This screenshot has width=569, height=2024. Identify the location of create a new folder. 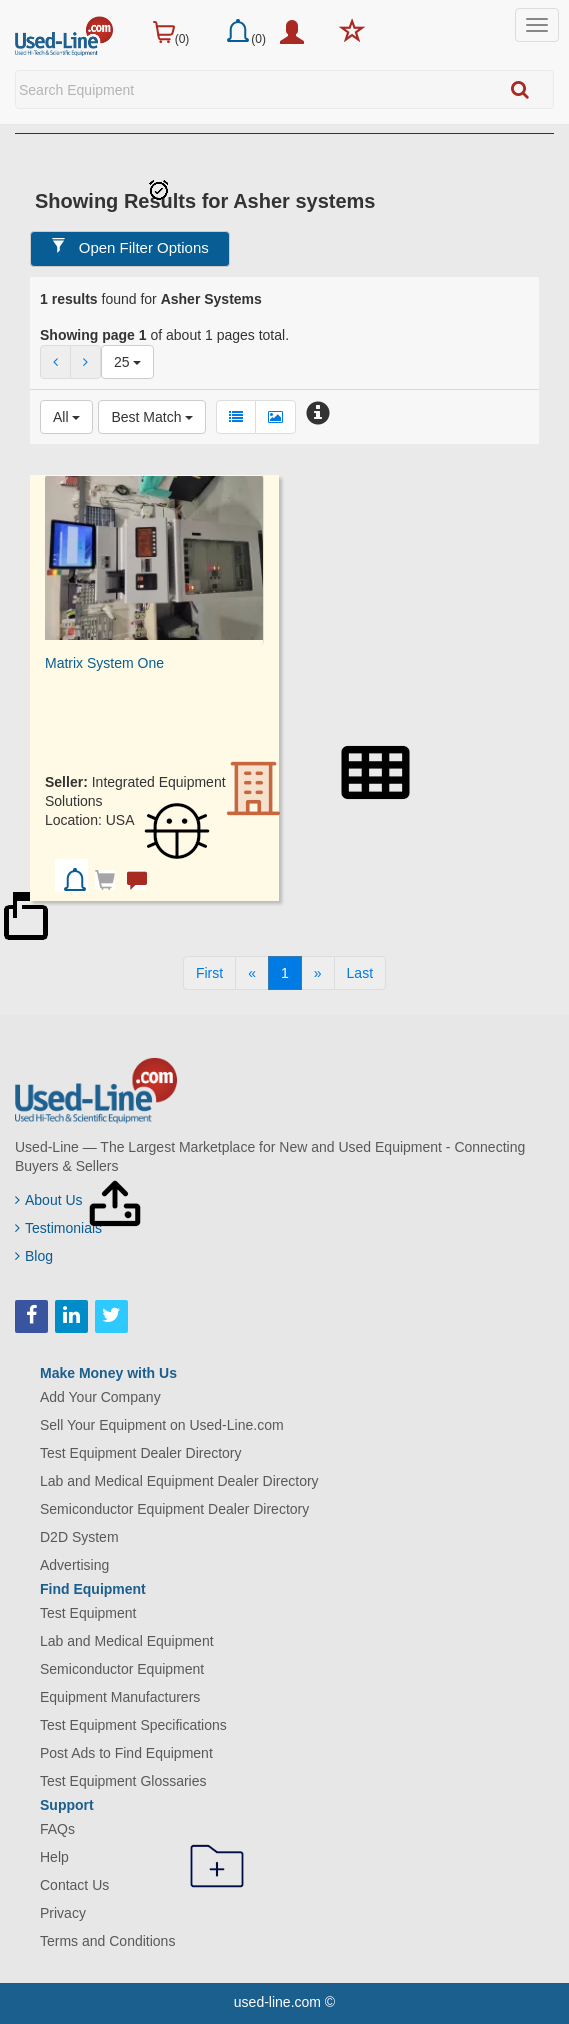
(217, 1865).